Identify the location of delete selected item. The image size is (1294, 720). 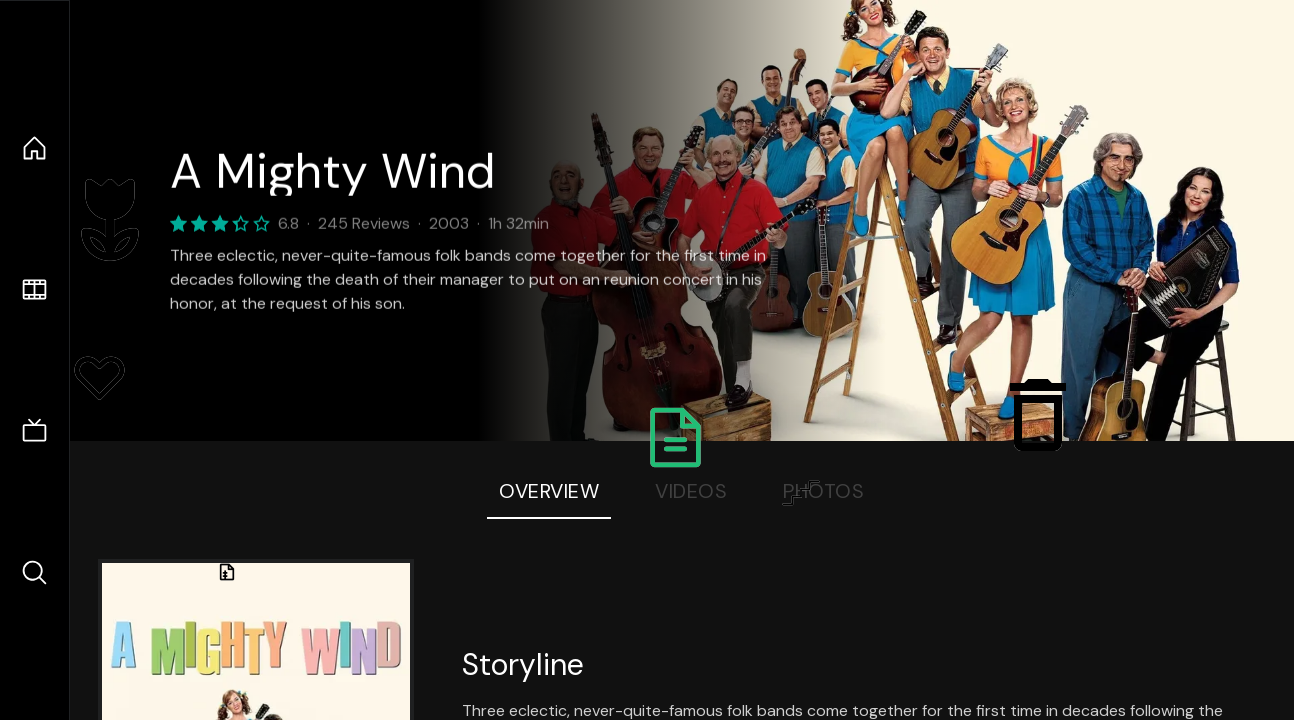
(1038, 415).